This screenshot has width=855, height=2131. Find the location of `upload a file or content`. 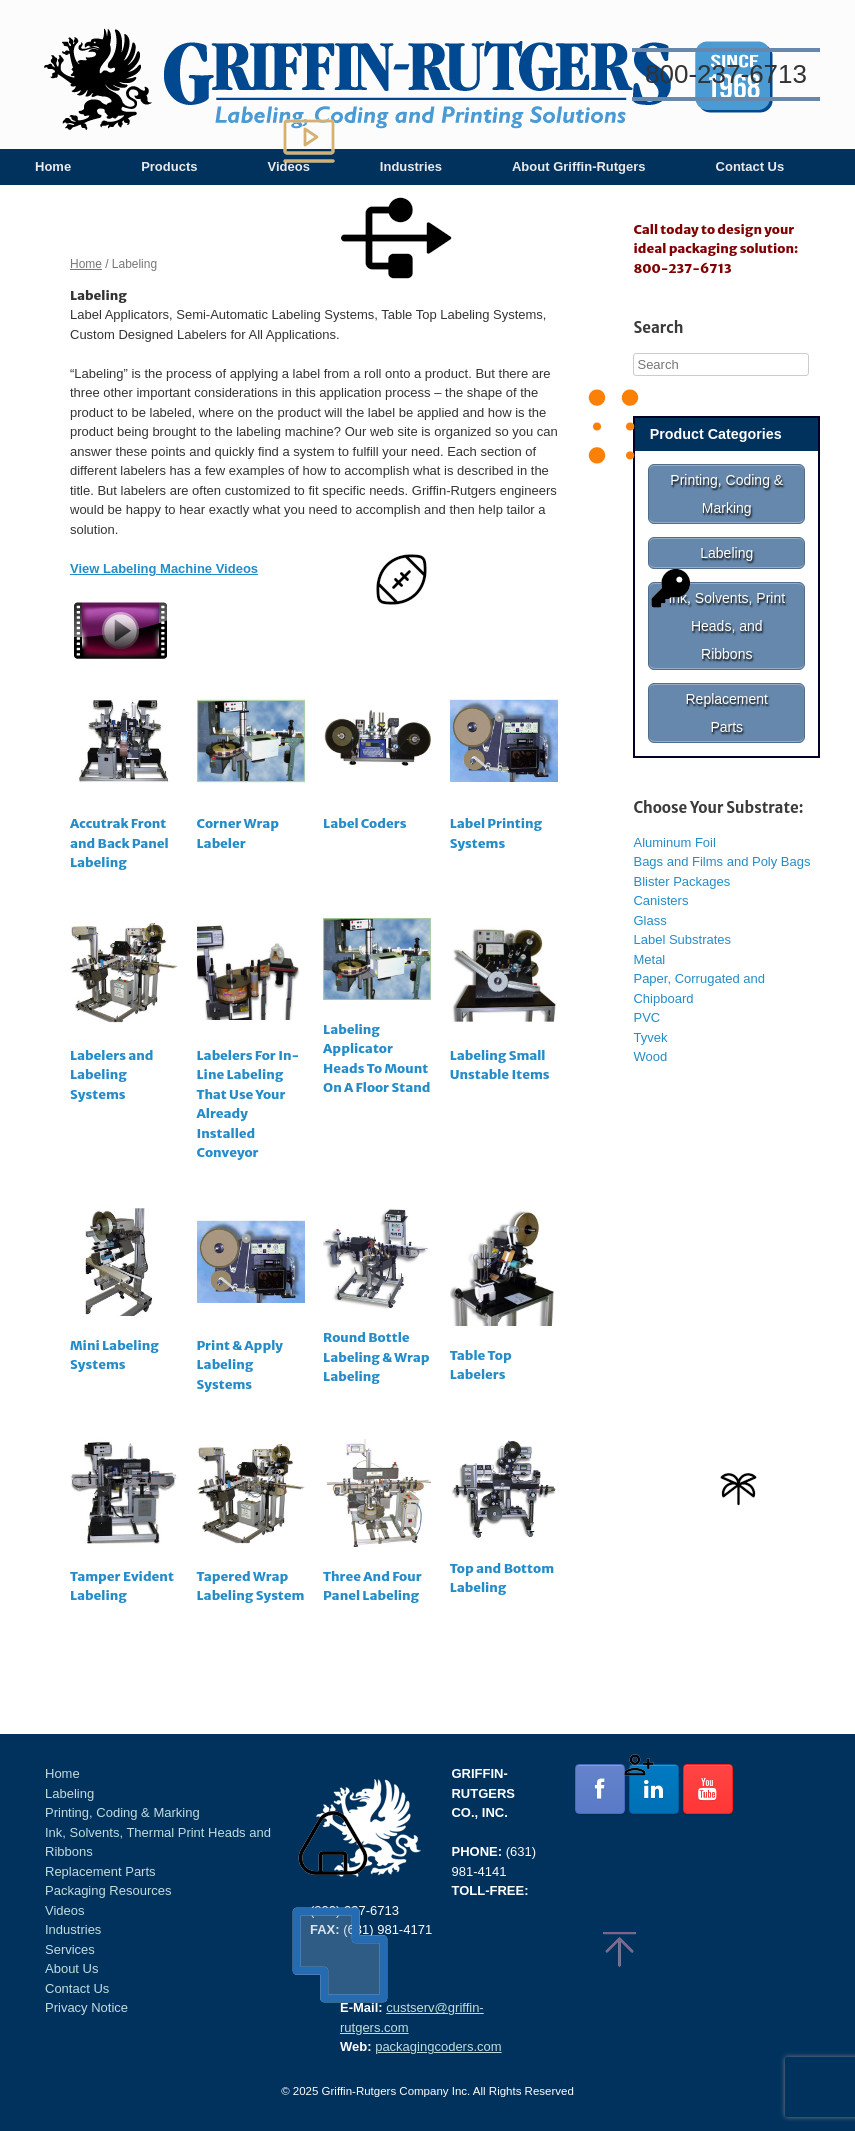

upload a file or content is located at coordinates (619, 1948).